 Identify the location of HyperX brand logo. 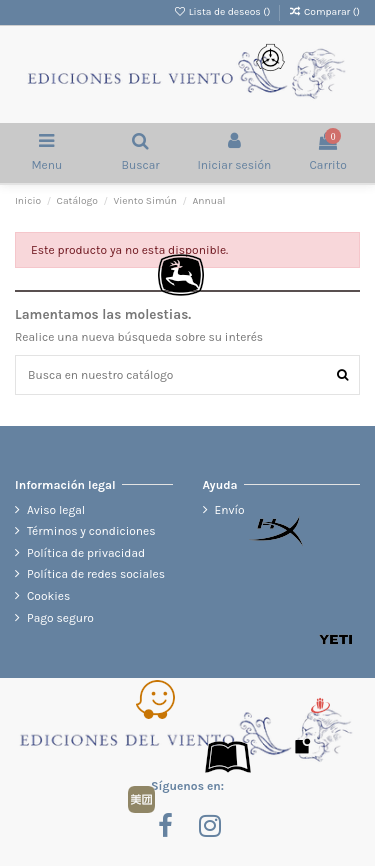
(276, 531).